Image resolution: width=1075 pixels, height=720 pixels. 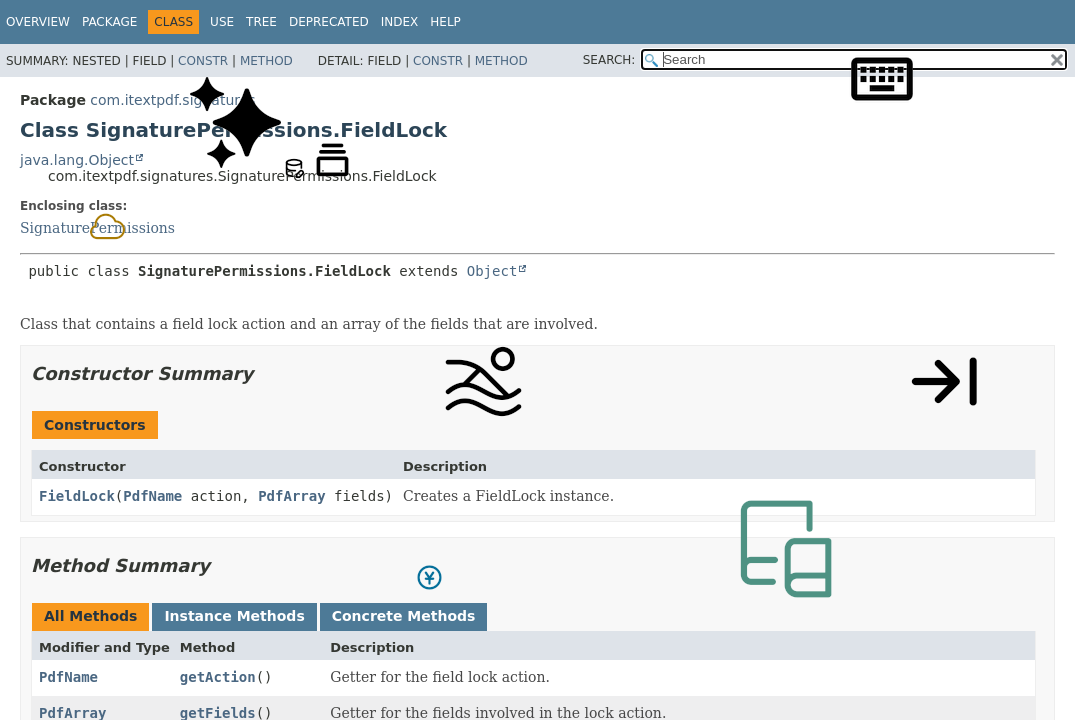 I want to click on access cloud storage, so click(x=107, y=227).